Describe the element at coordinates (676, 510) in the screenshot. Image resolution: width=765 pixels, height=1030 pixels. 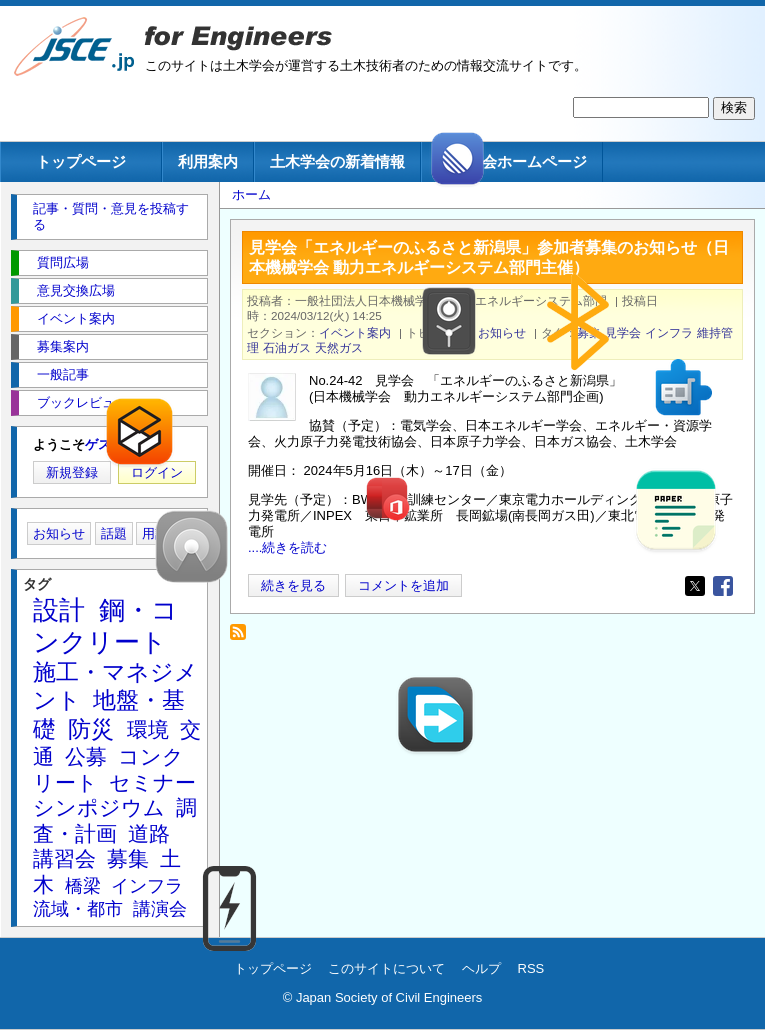
I see `open Paper note-taking app` at that location.